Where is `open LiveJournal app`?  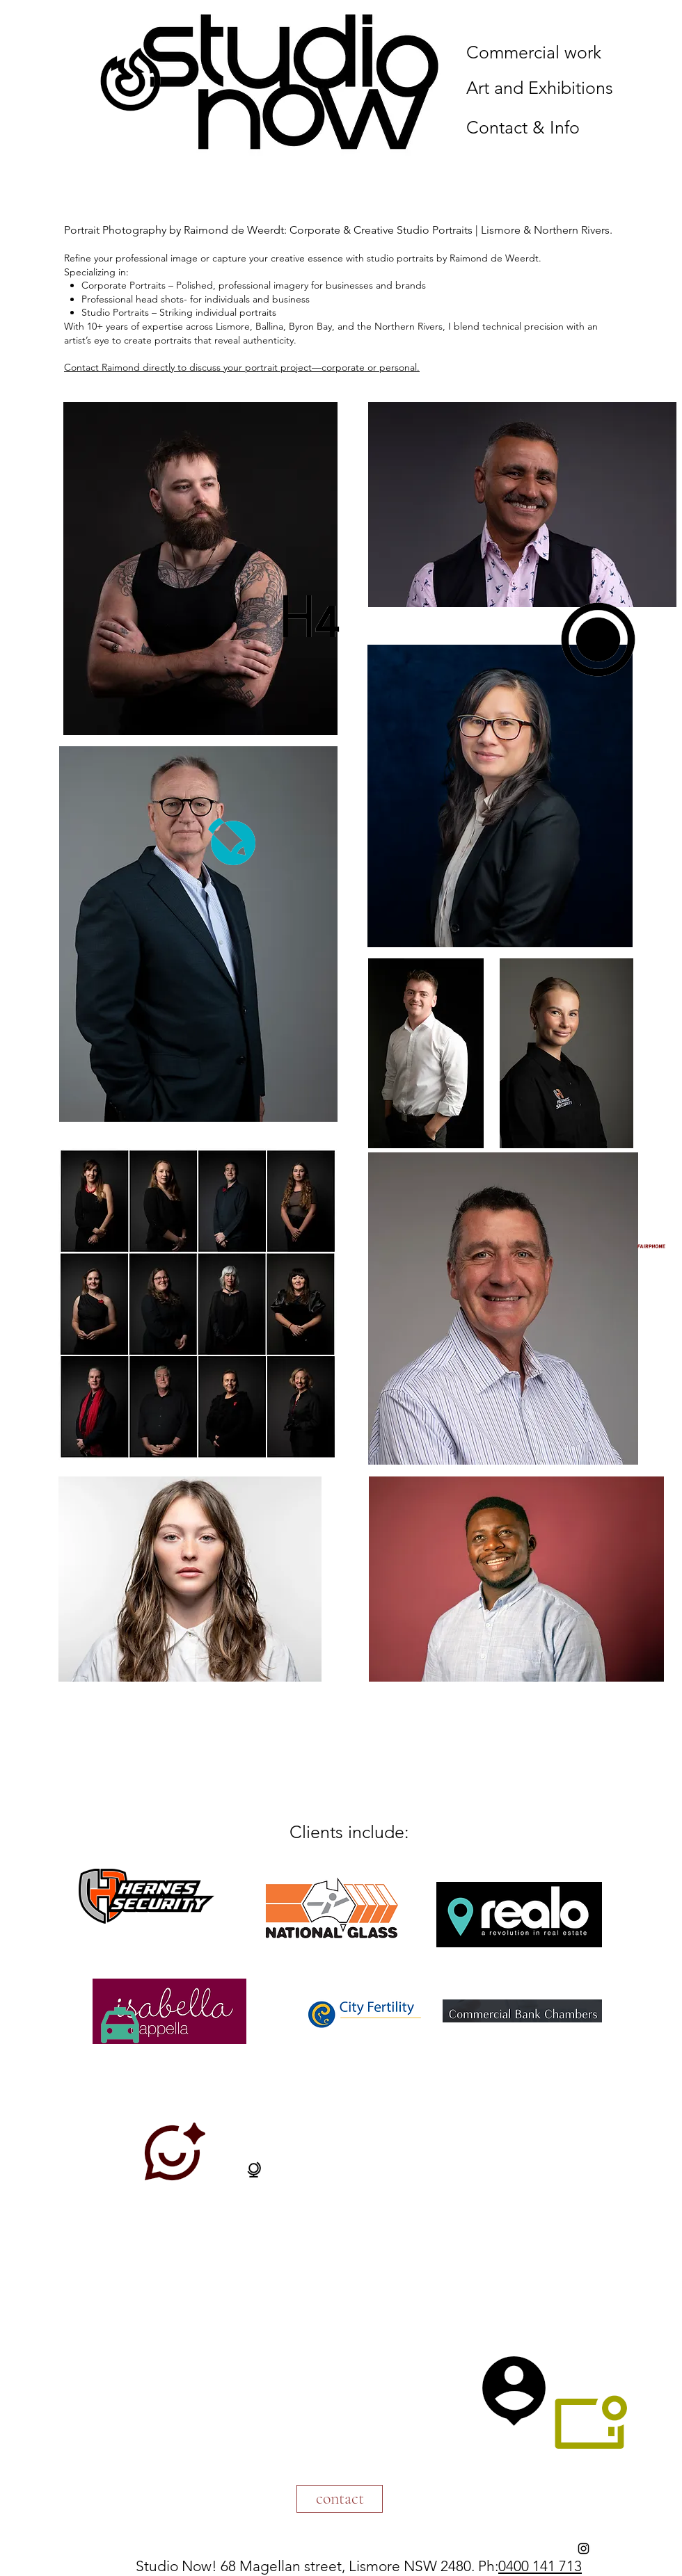 open LiveJournal app is located at coordinates (232, 842).